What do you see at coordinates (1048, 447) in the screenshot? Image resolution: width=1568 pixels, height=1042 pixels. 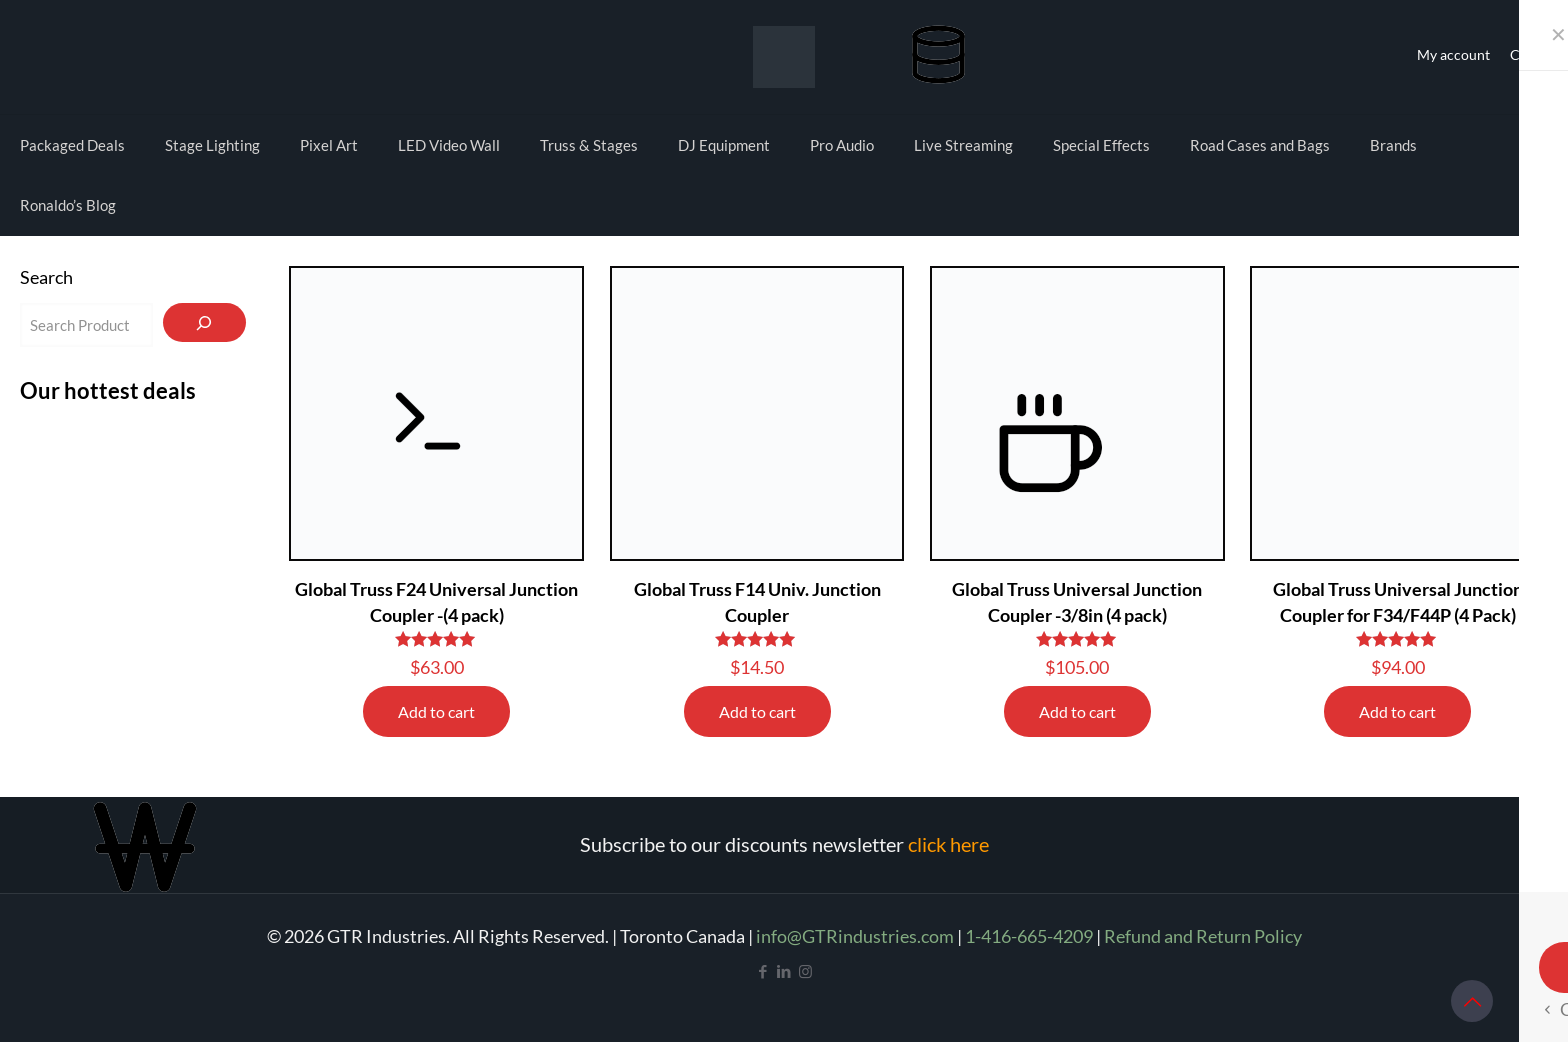 I see `find nearby coffee shops or cafes` at bounding box center [1048, 447].